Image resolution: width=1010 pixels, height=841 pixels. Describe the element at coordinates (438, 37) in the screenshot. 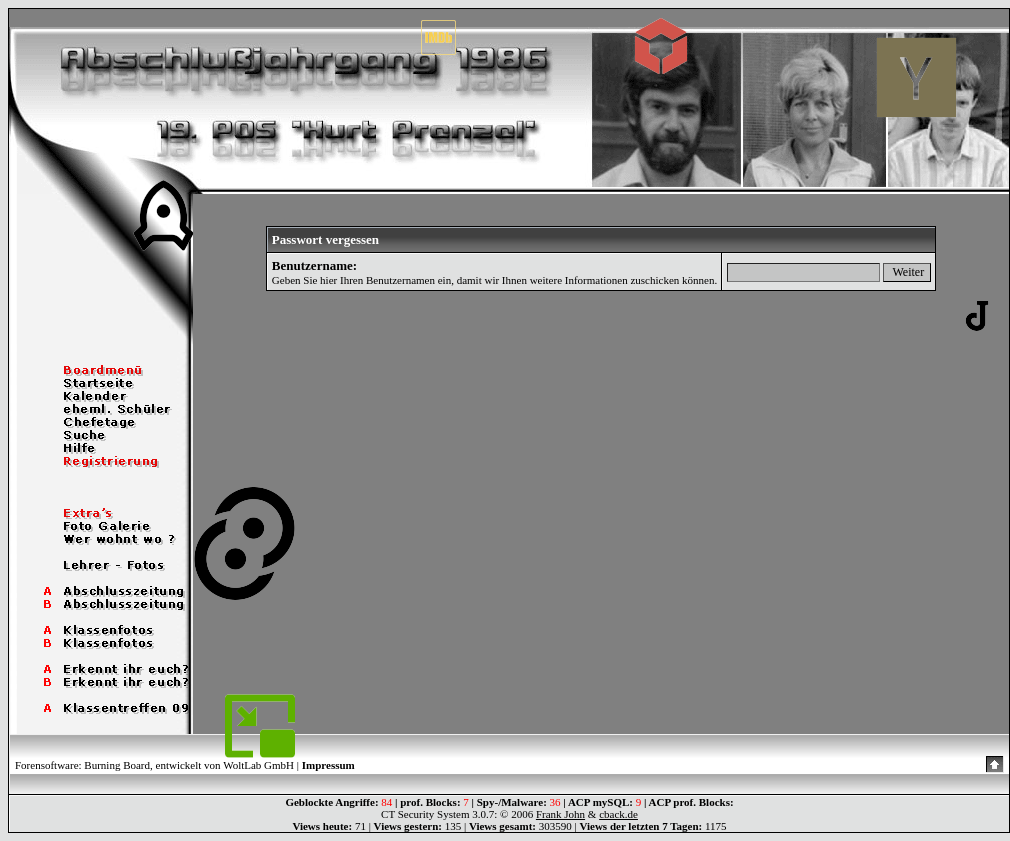

I see `visit IMDb website or app` at that location.